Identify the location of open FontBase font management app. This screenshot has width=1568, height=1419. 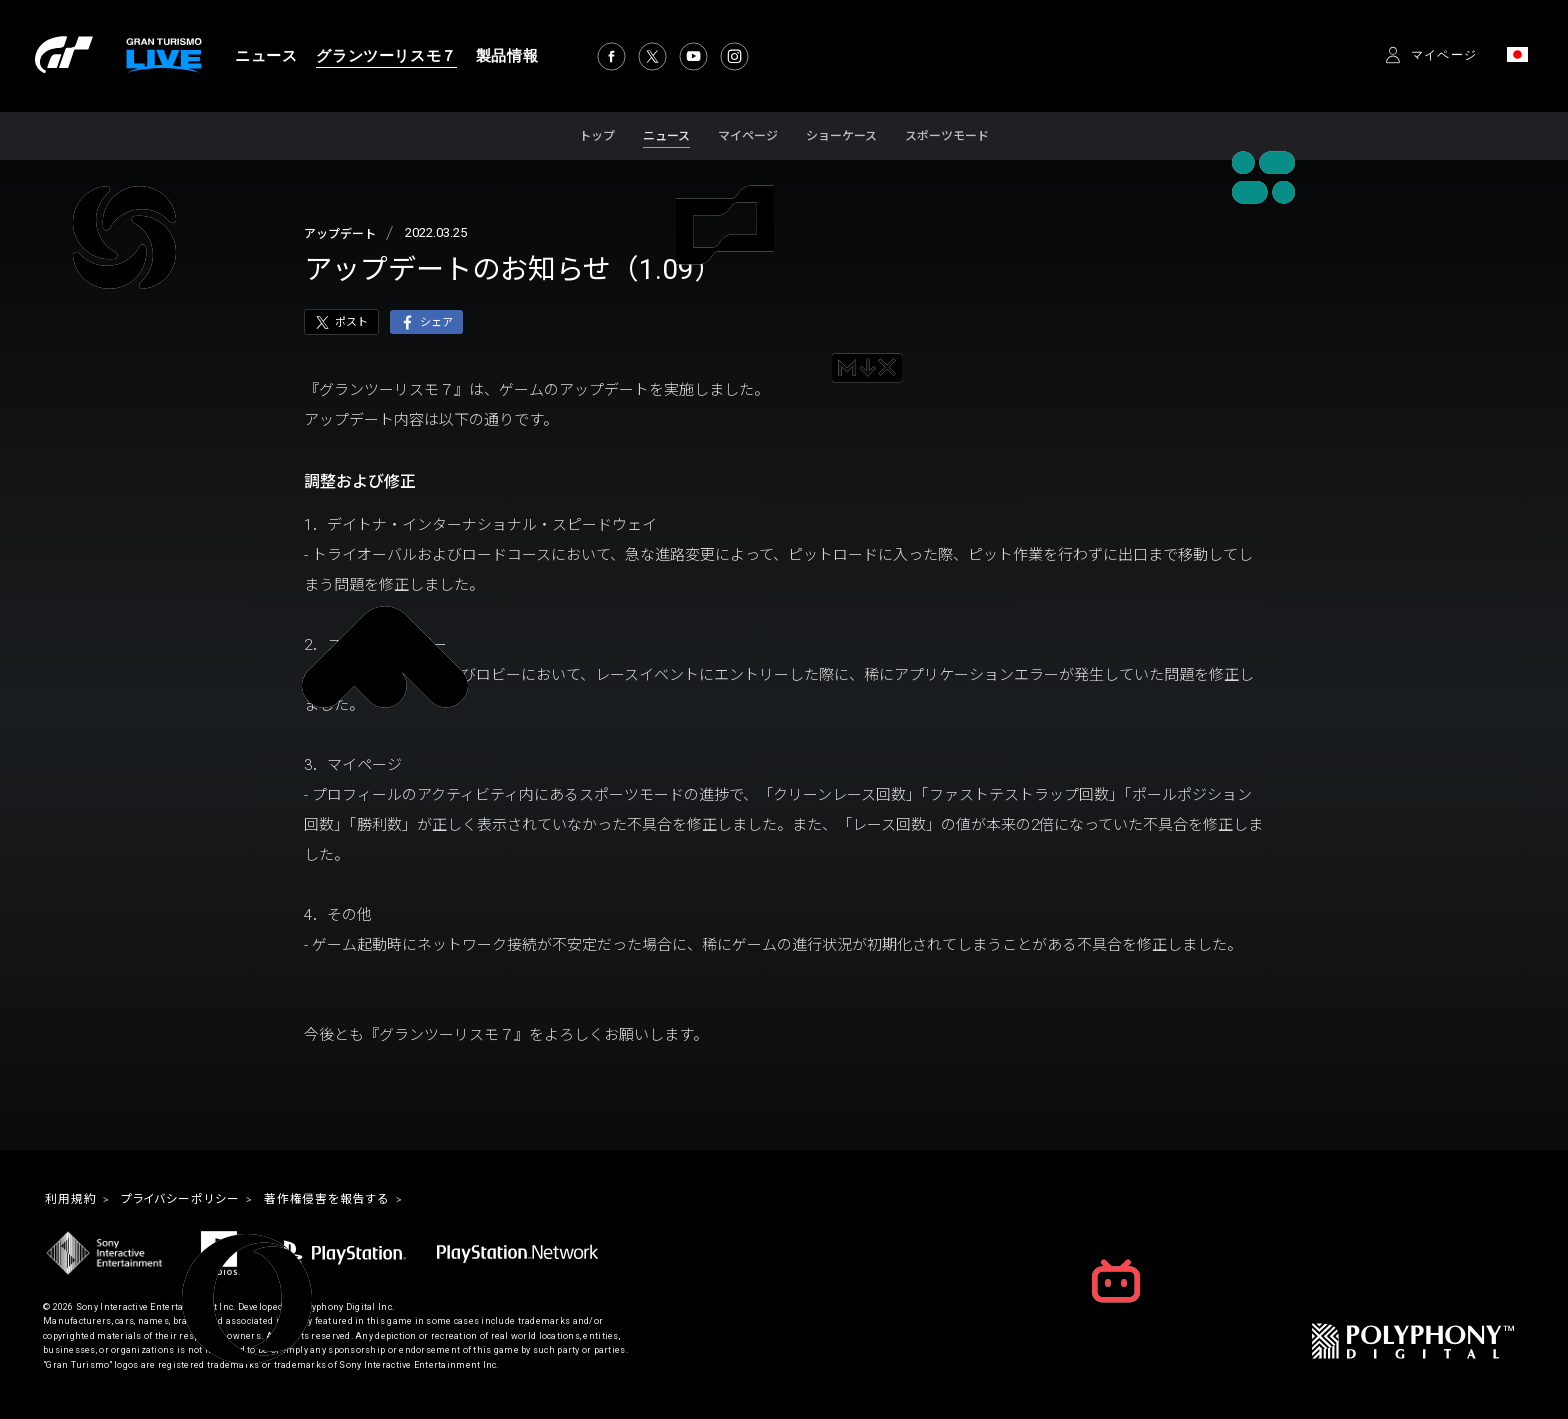
(385, 657).